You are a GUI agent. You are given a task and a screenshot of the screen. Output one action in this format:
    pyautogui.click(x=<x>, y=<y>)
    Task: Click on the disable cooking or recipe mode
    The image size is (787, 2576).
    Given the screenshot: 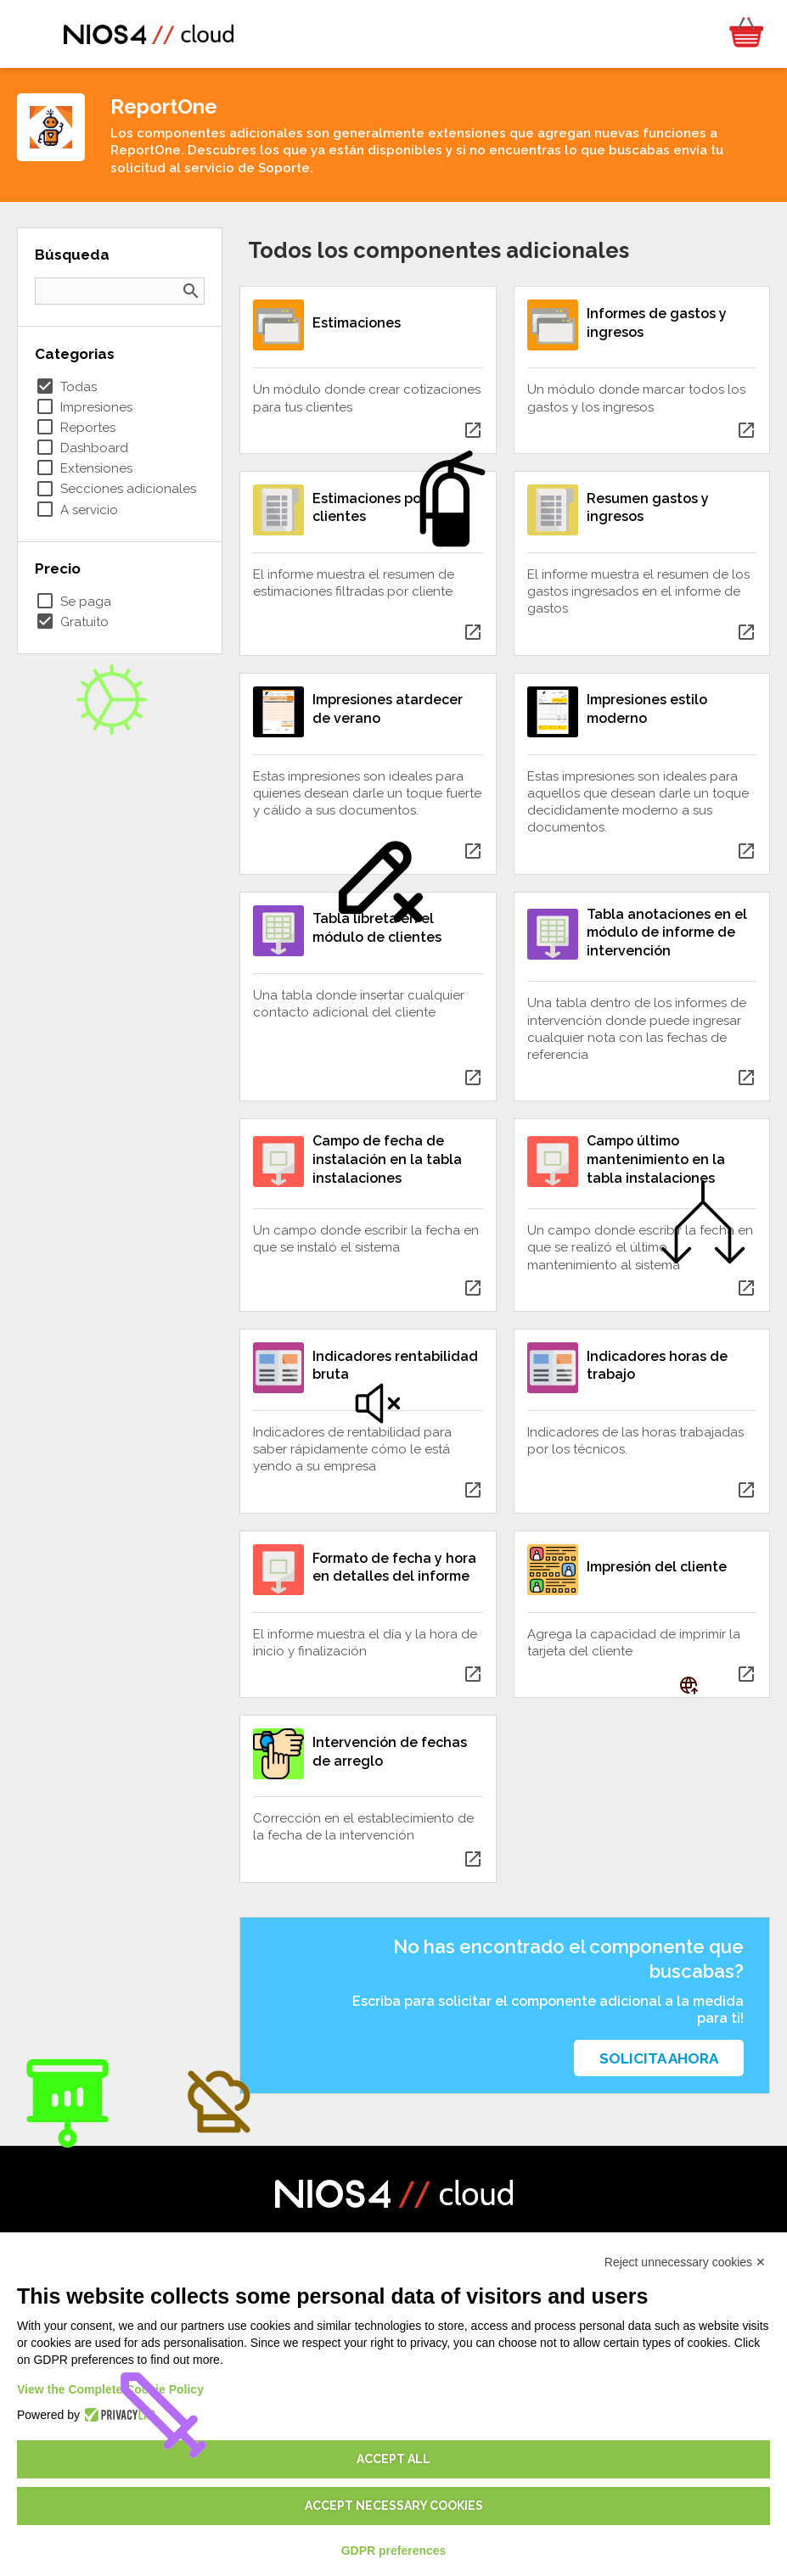 What is the action you would take?
    pyautogui.click(x=219, y=2102)
    